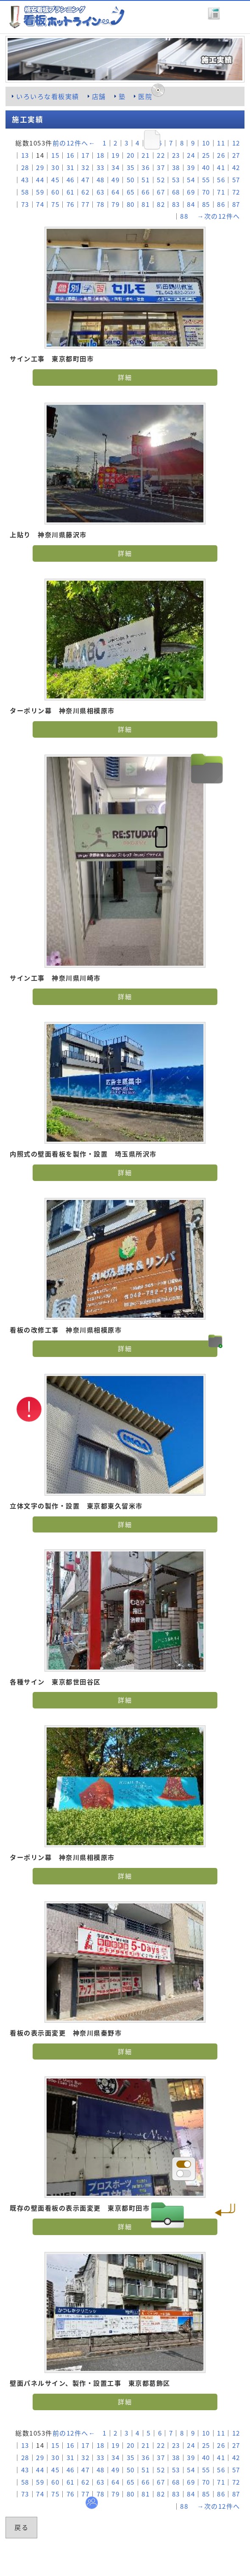  Describe the element at coordinates (158, 90) in the screenshot. I see `indicates a CD-ROM drive or optical disc device` at that location.